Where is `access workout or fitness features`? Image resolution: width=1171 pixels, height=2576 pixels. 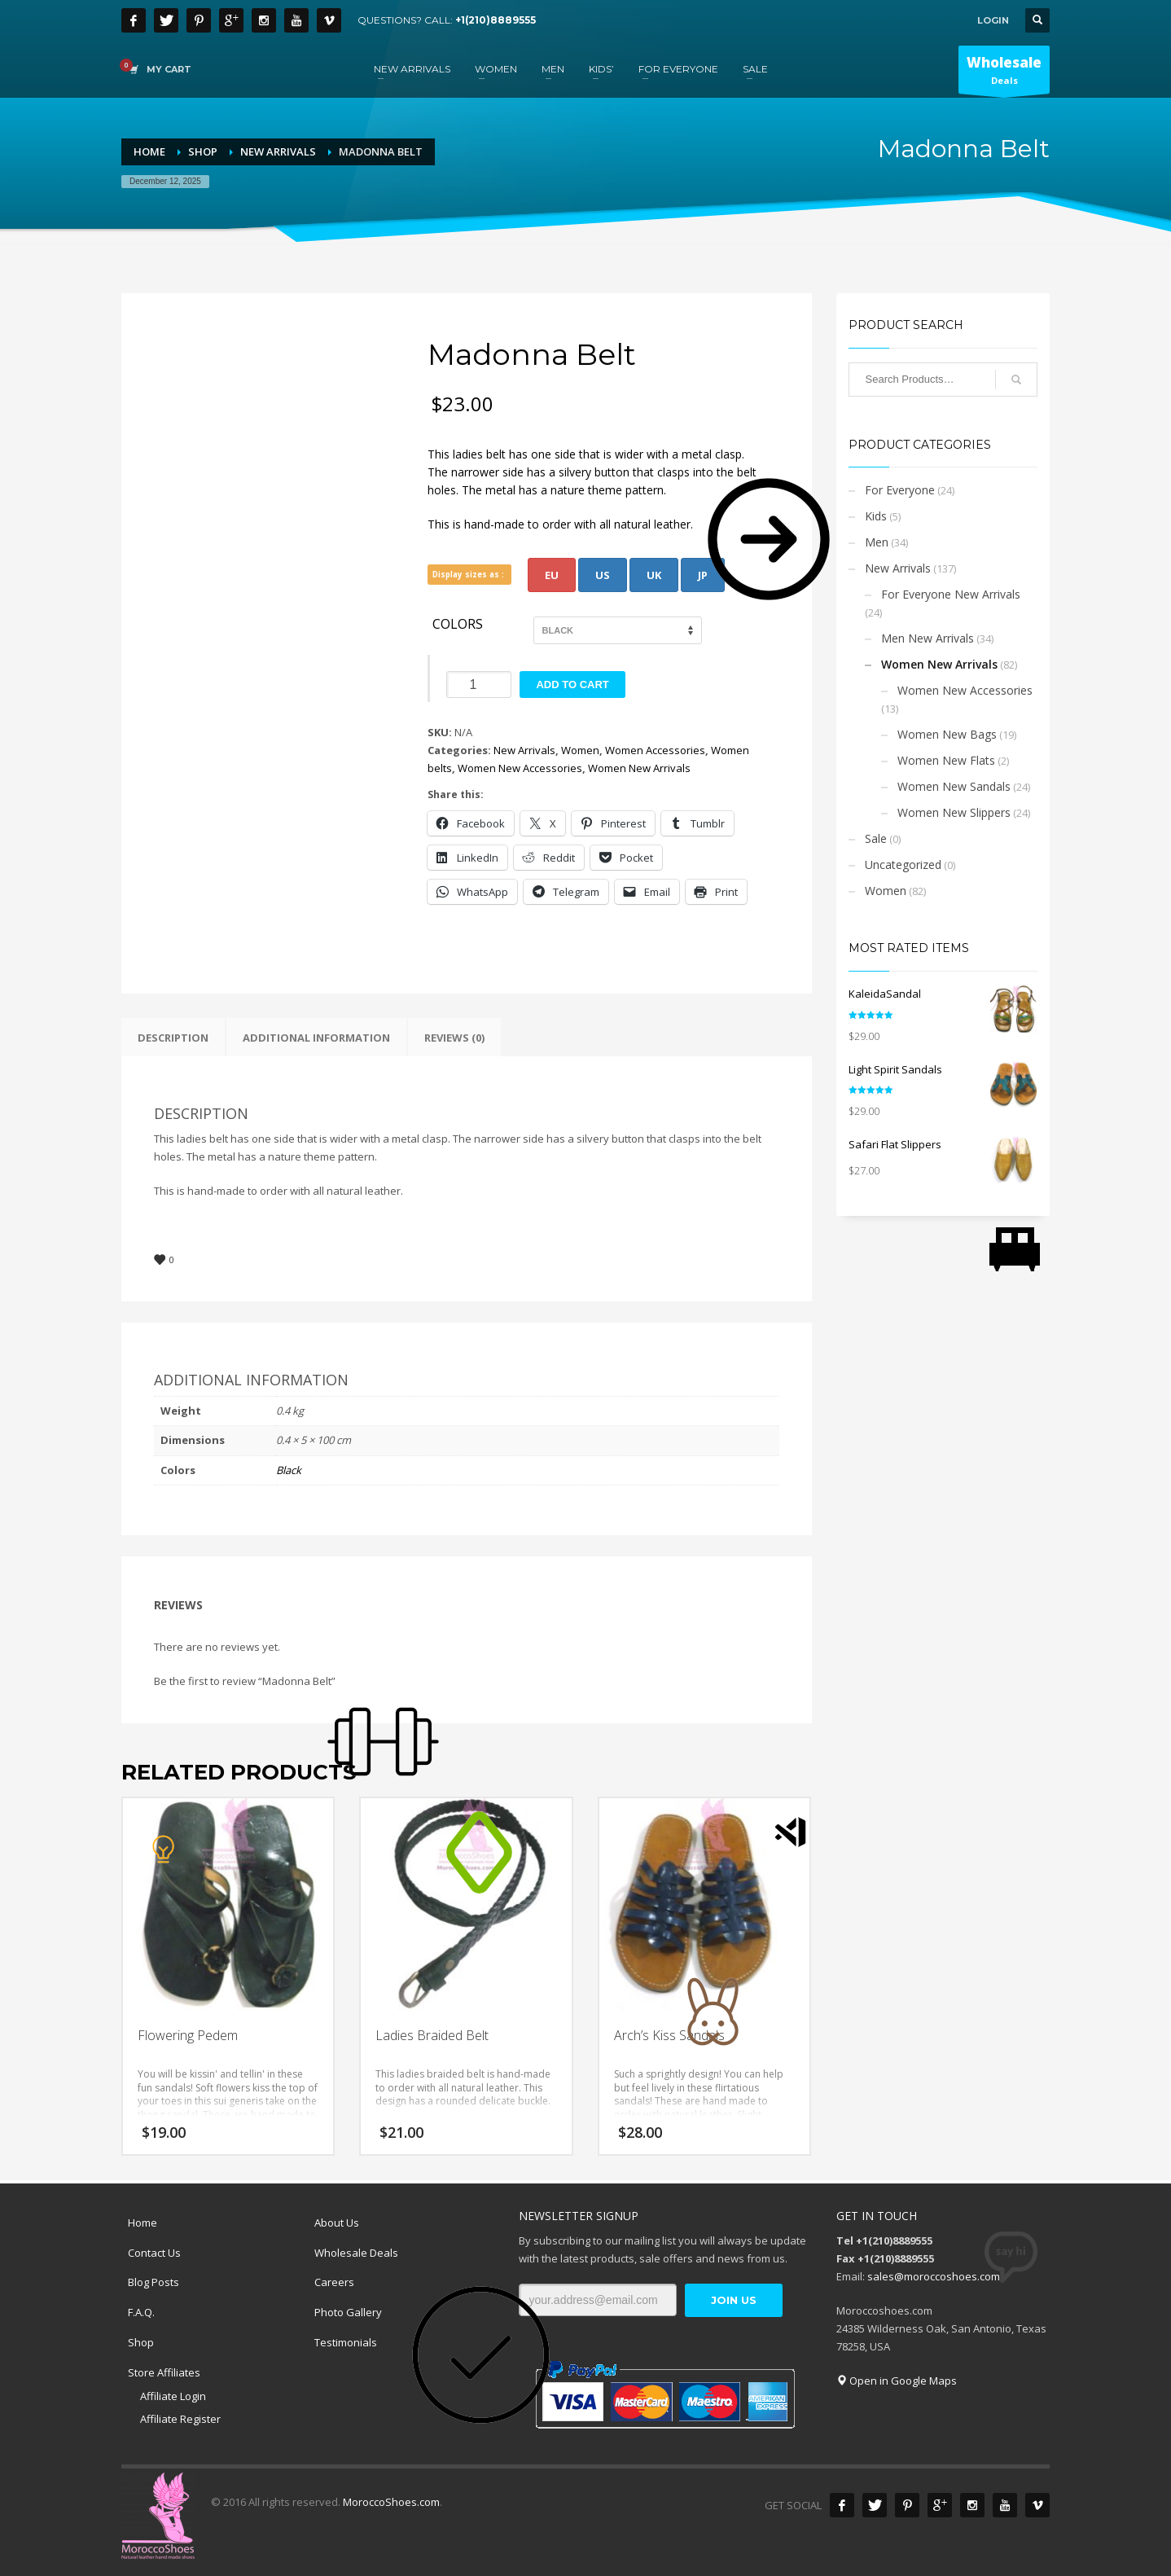 access workout or fitness features is located at coordinates (383, 1741).